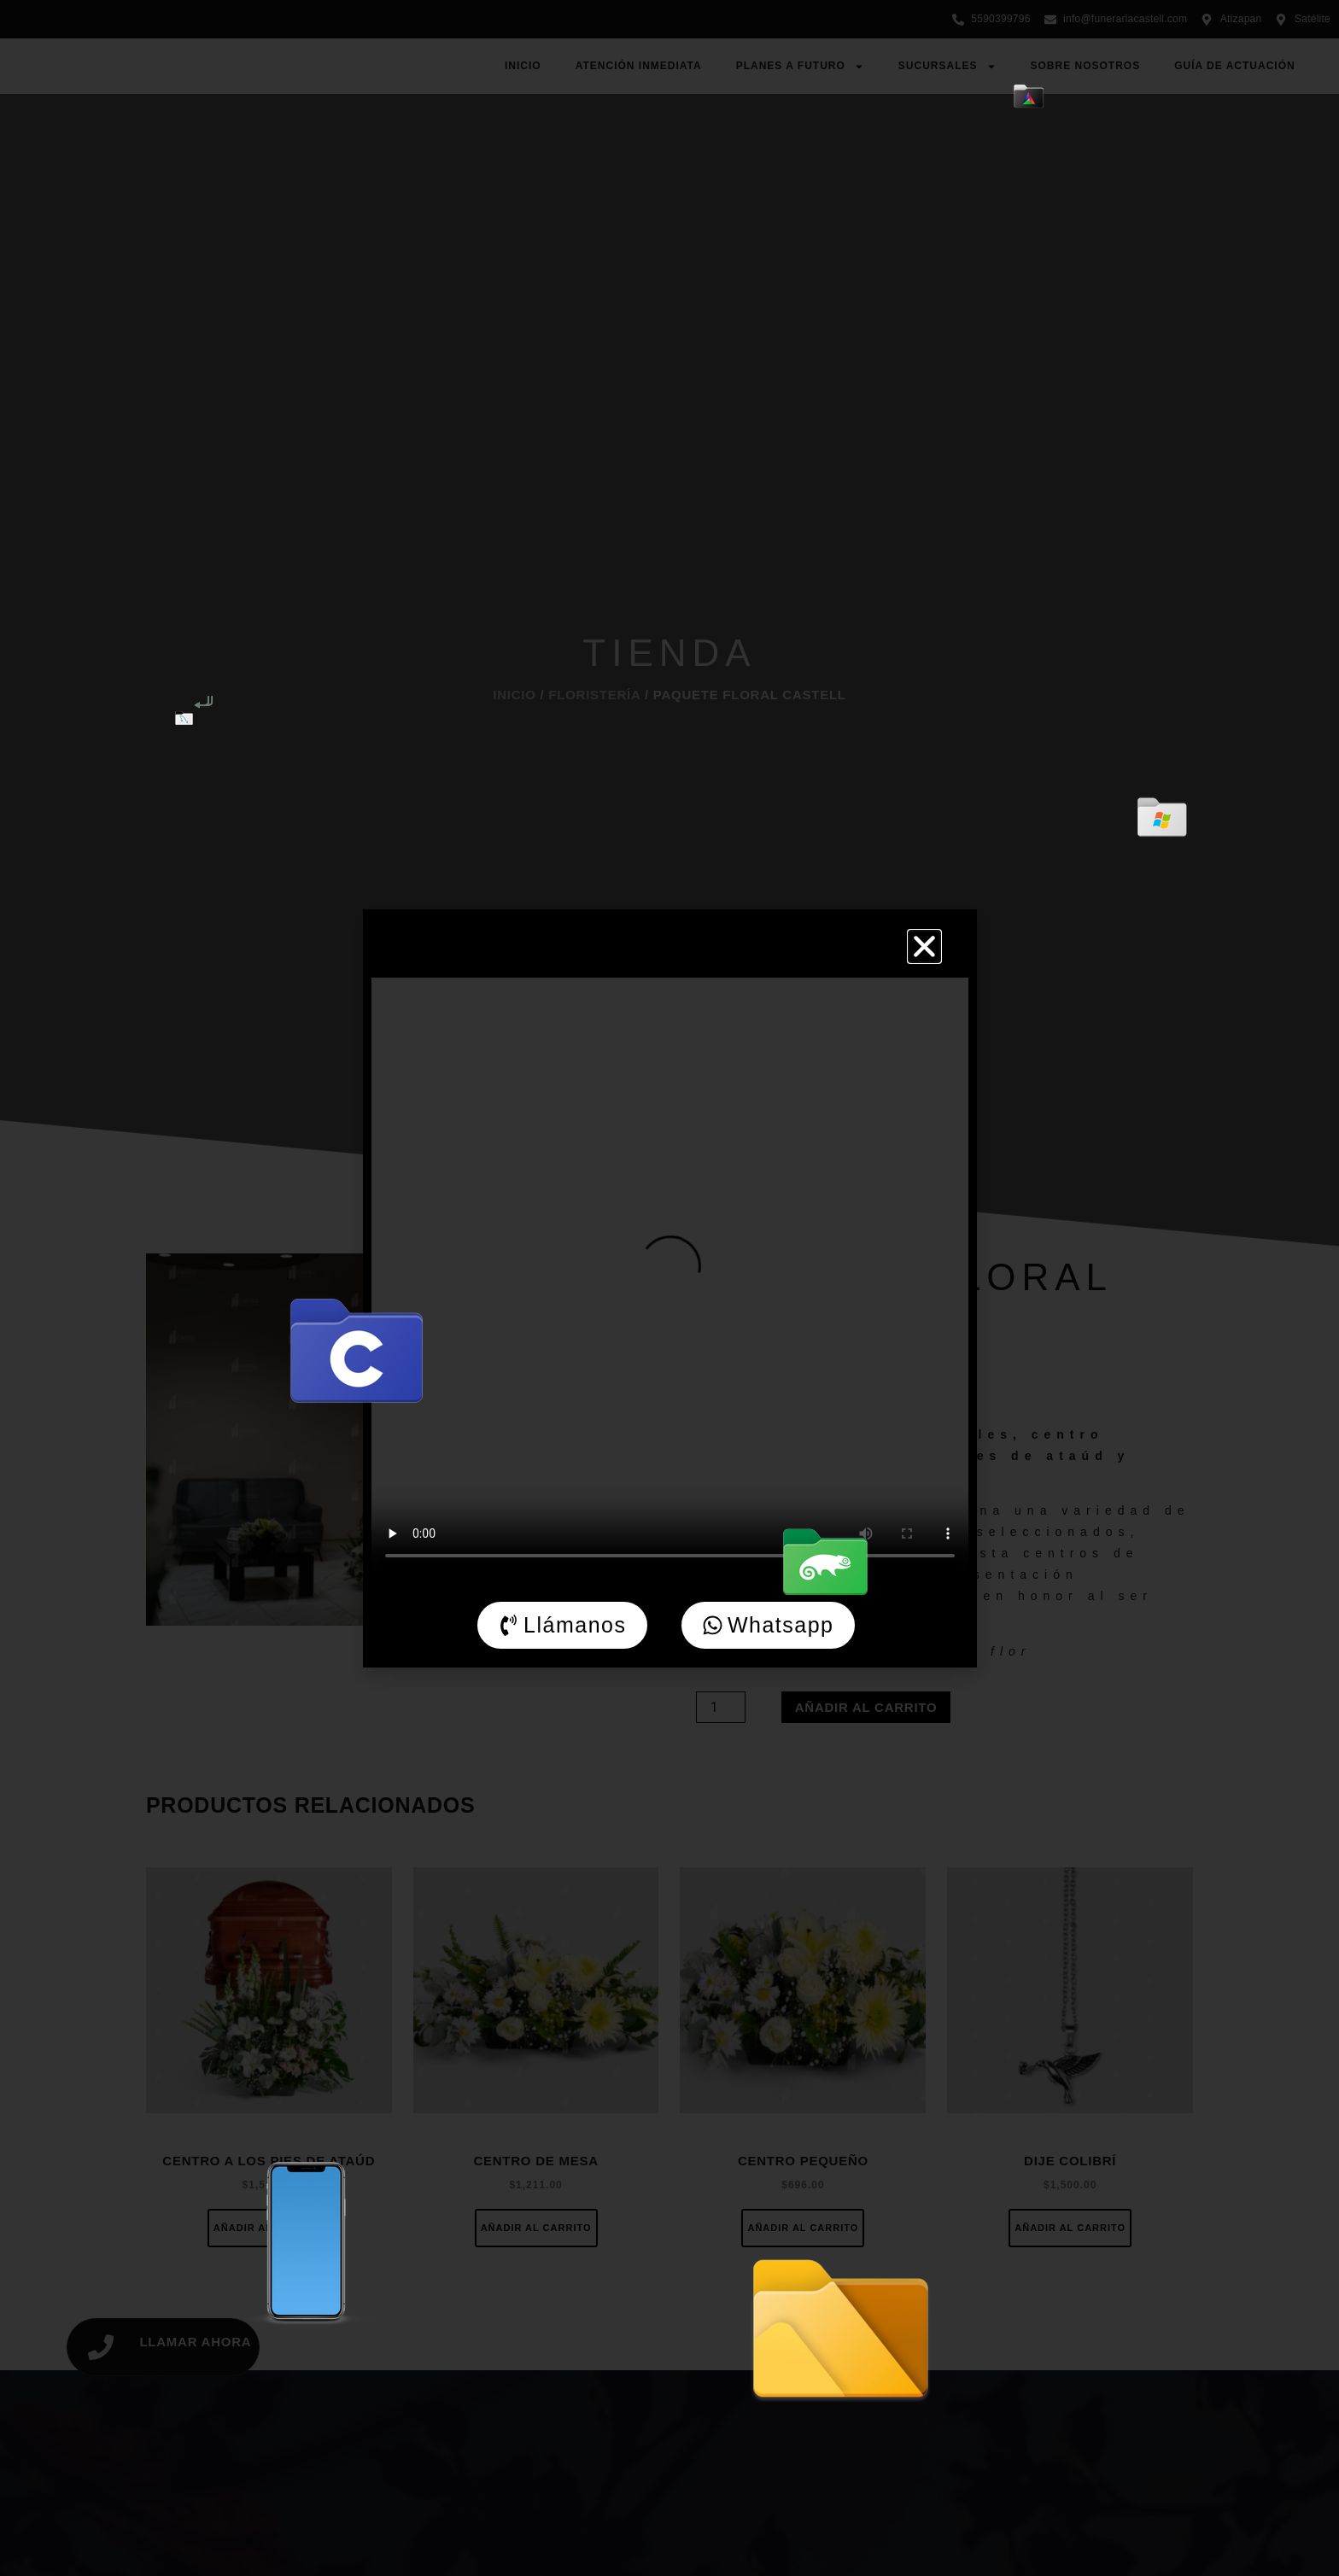  What do you see at coordinates (356, 1354) in the screenshot?
I see `open folder containing C programming files` at bounding box center [356, 1354].